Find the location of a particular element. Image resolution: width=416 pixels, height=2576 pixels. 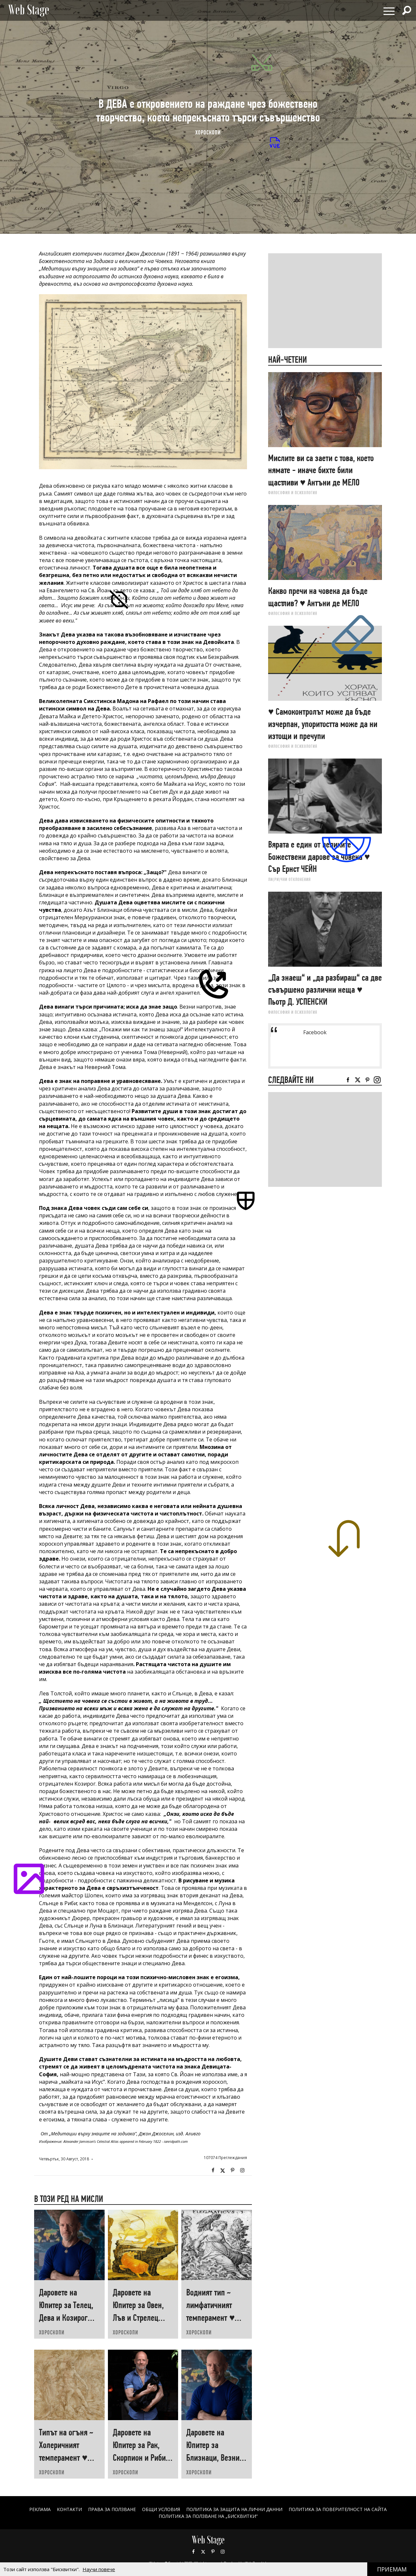

vue.js component or project file is located at coordinates (275, 143).